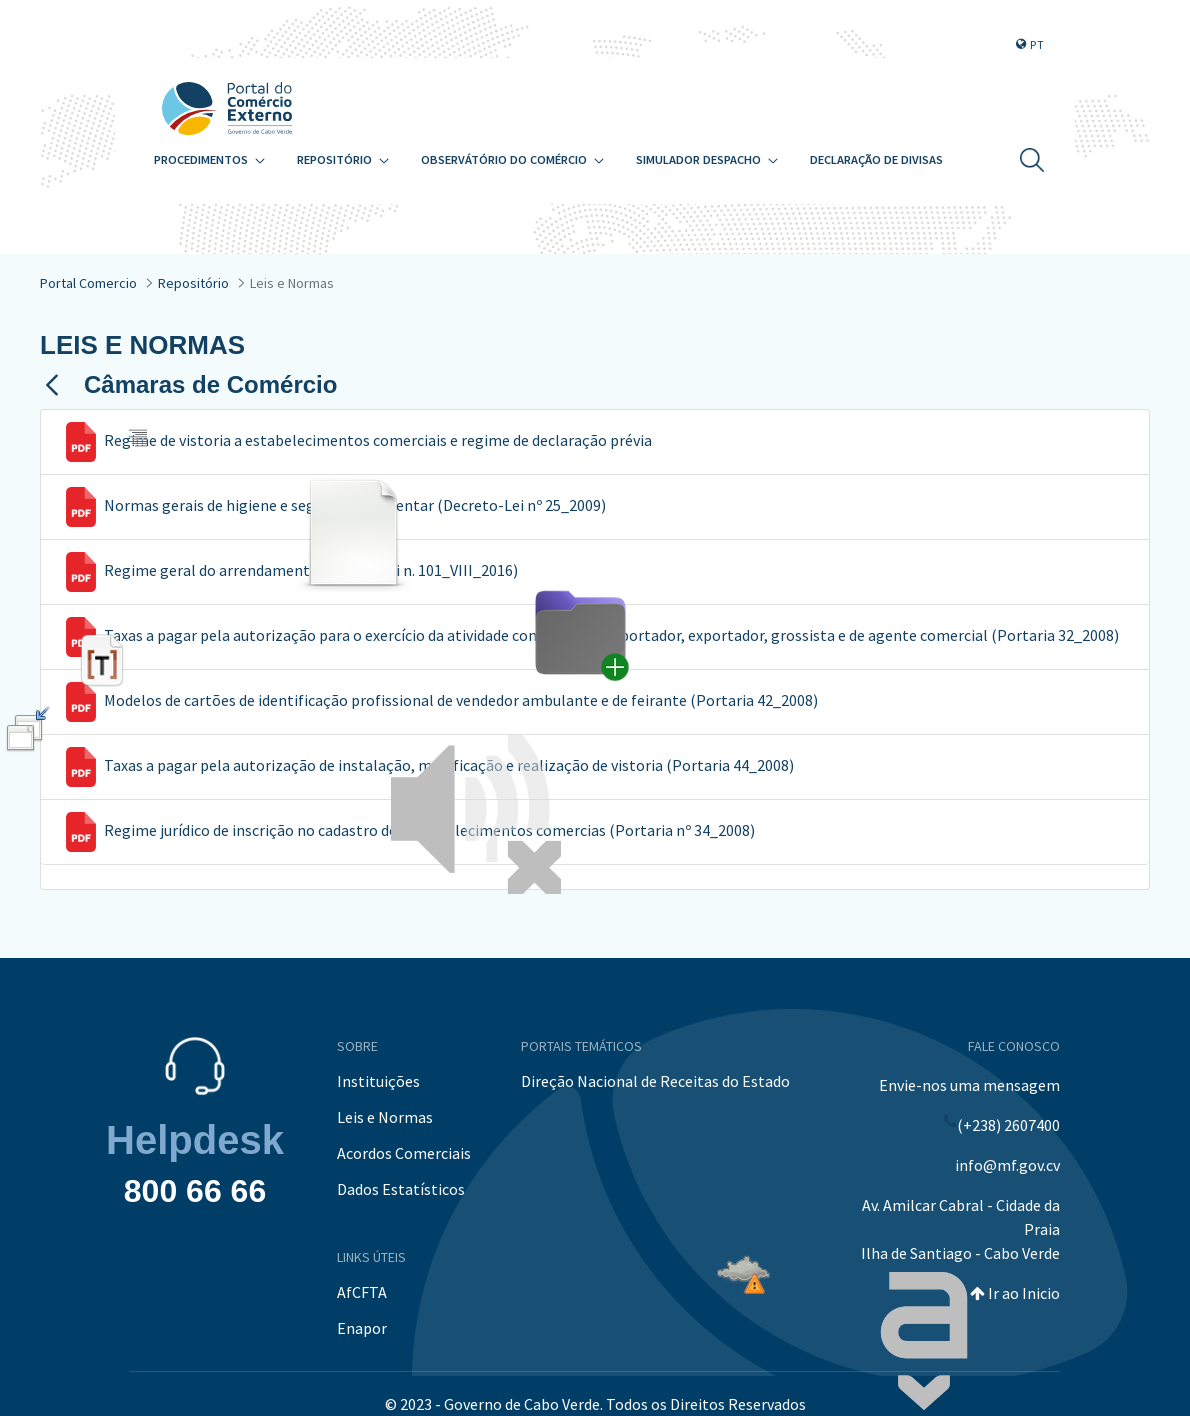 This screenshot has height=1416, width=1190. I want to click on indicates audio is currently muted, so click(476, 809).